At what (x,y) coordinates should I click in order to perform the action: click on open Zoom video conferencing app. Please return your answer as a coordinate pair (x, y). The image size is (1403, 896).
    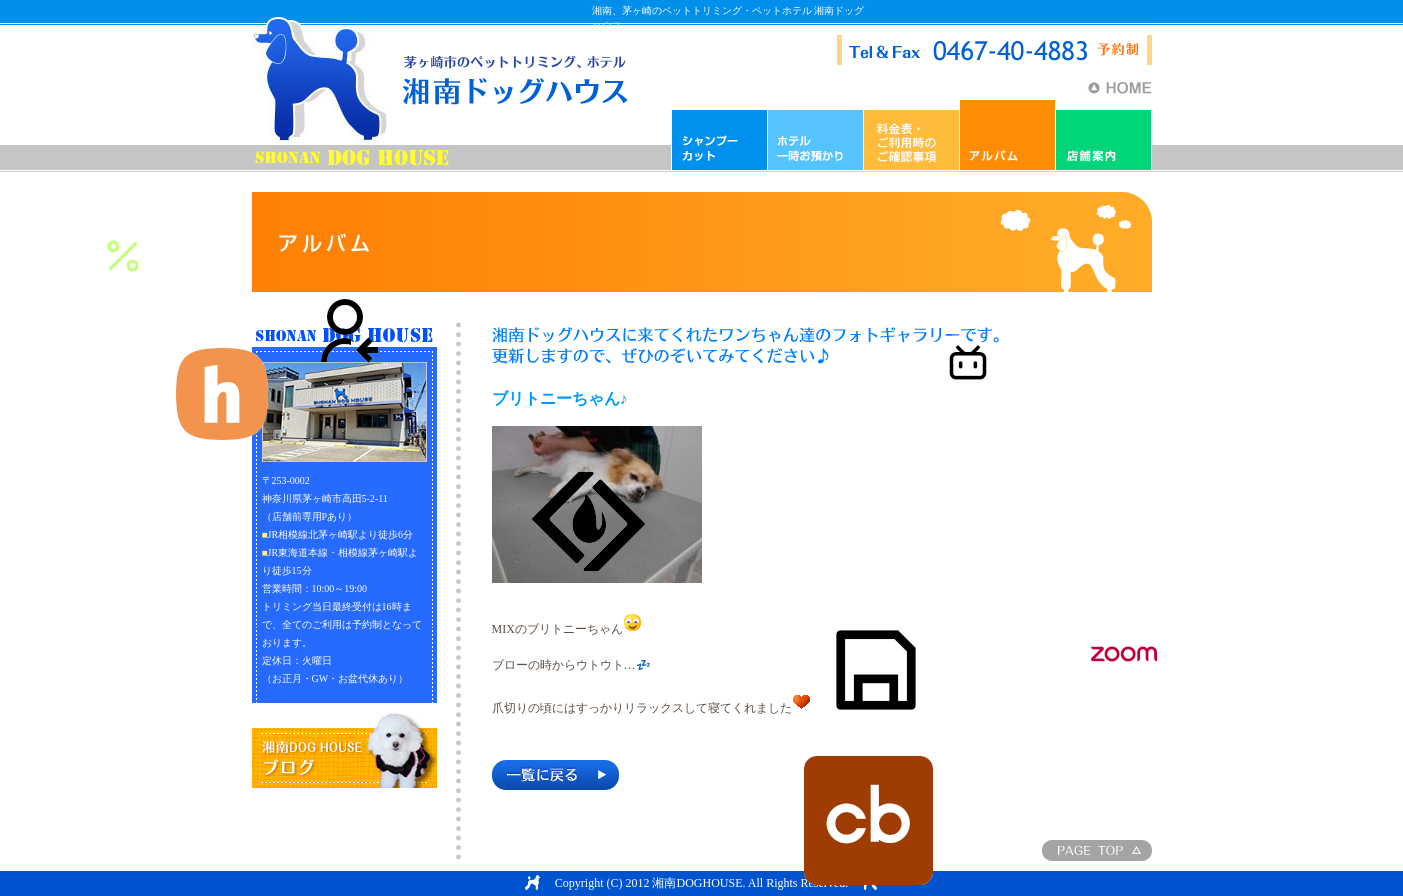
    Looking at the image, I should click on (1124, 654).